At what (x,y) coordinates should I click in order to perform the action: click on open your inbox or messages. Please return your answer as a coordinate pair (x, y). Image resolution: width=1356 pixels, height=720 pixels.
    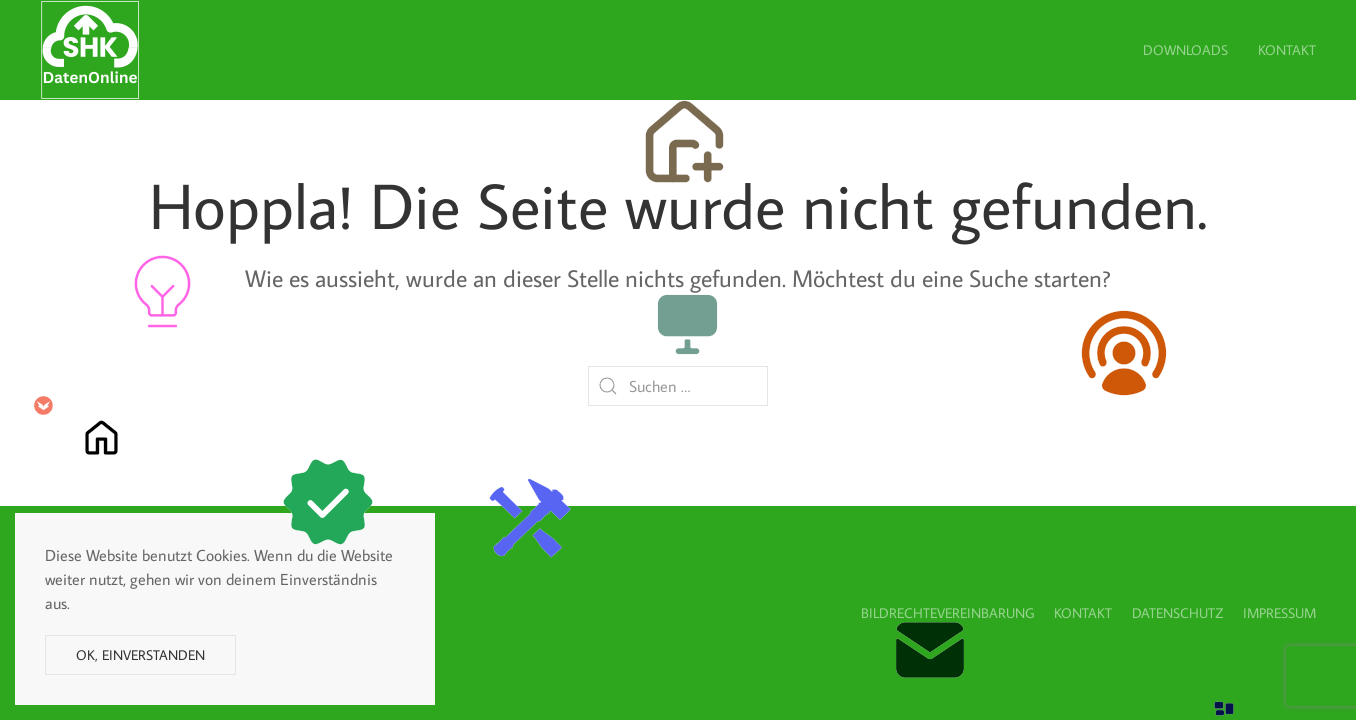
    Looking at the image, I should click on (930, 650).